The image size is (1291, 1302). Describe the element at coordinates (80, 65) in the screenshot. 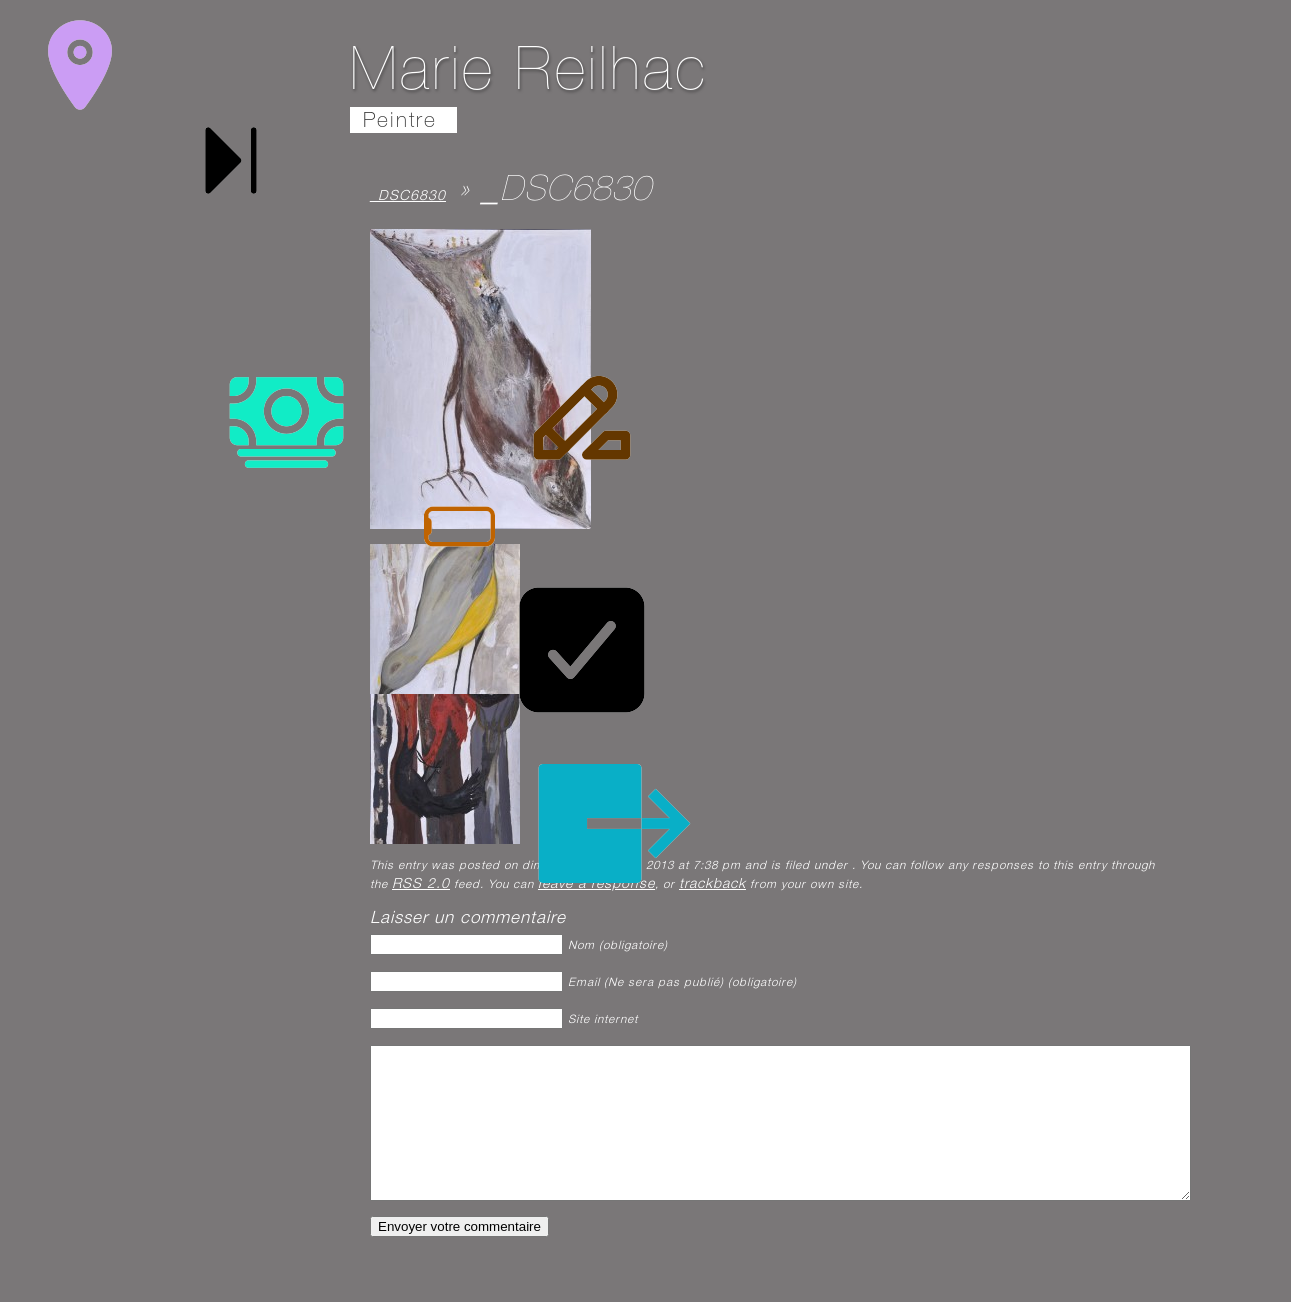

I see `view current location on map` at that location.